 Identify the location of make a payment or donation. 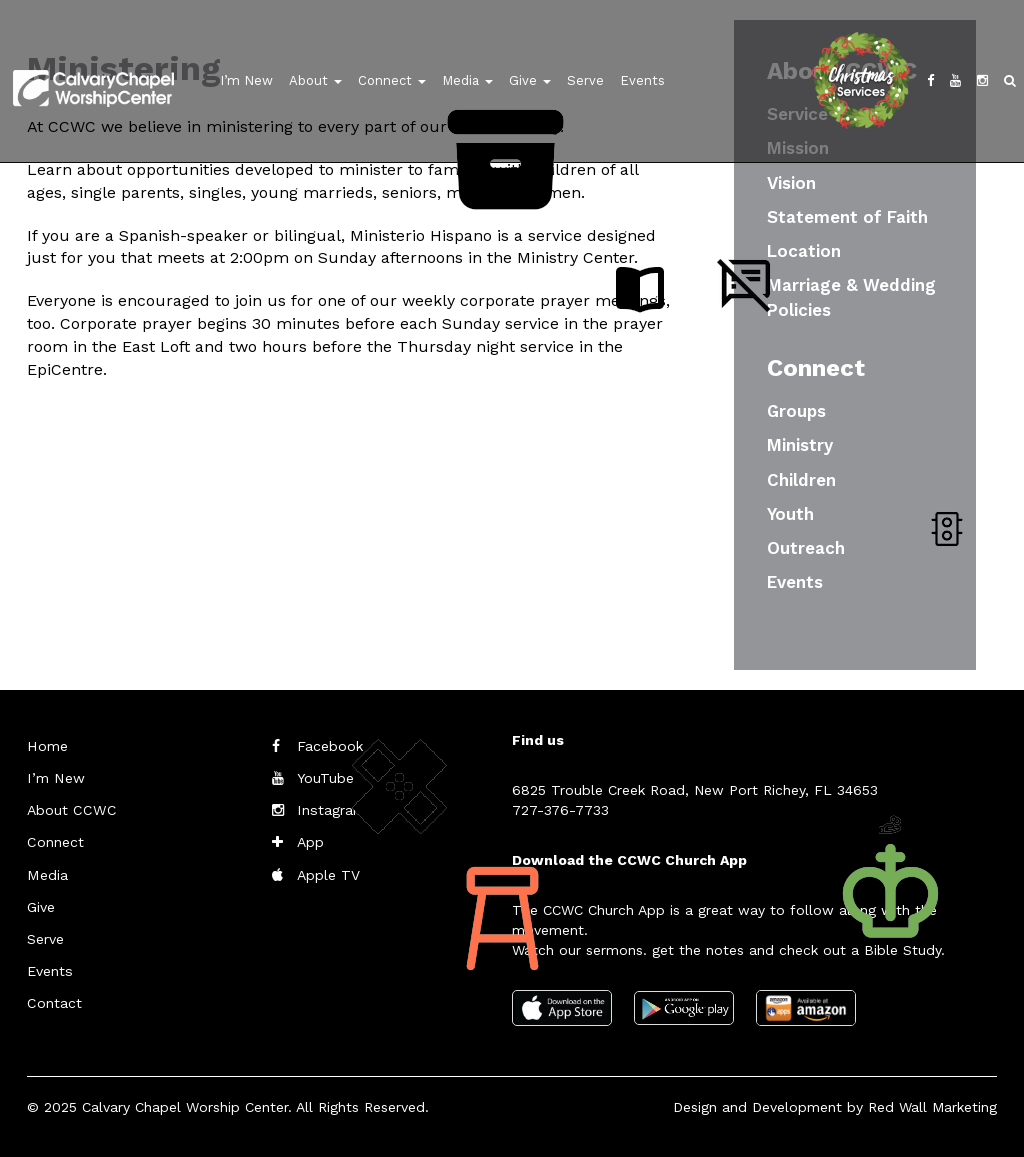
(890, 825).